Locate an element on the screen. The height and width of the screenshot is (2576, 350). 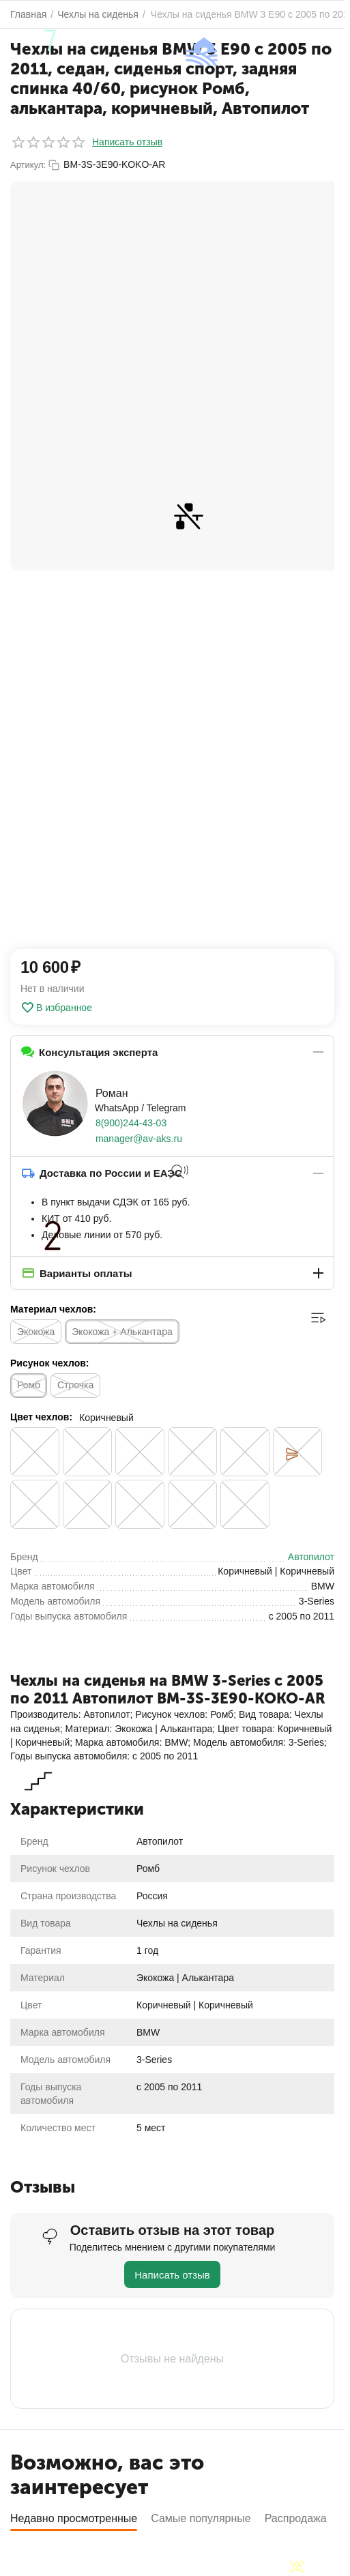
access farm or agricultural features is located at coordinates (201, 52).